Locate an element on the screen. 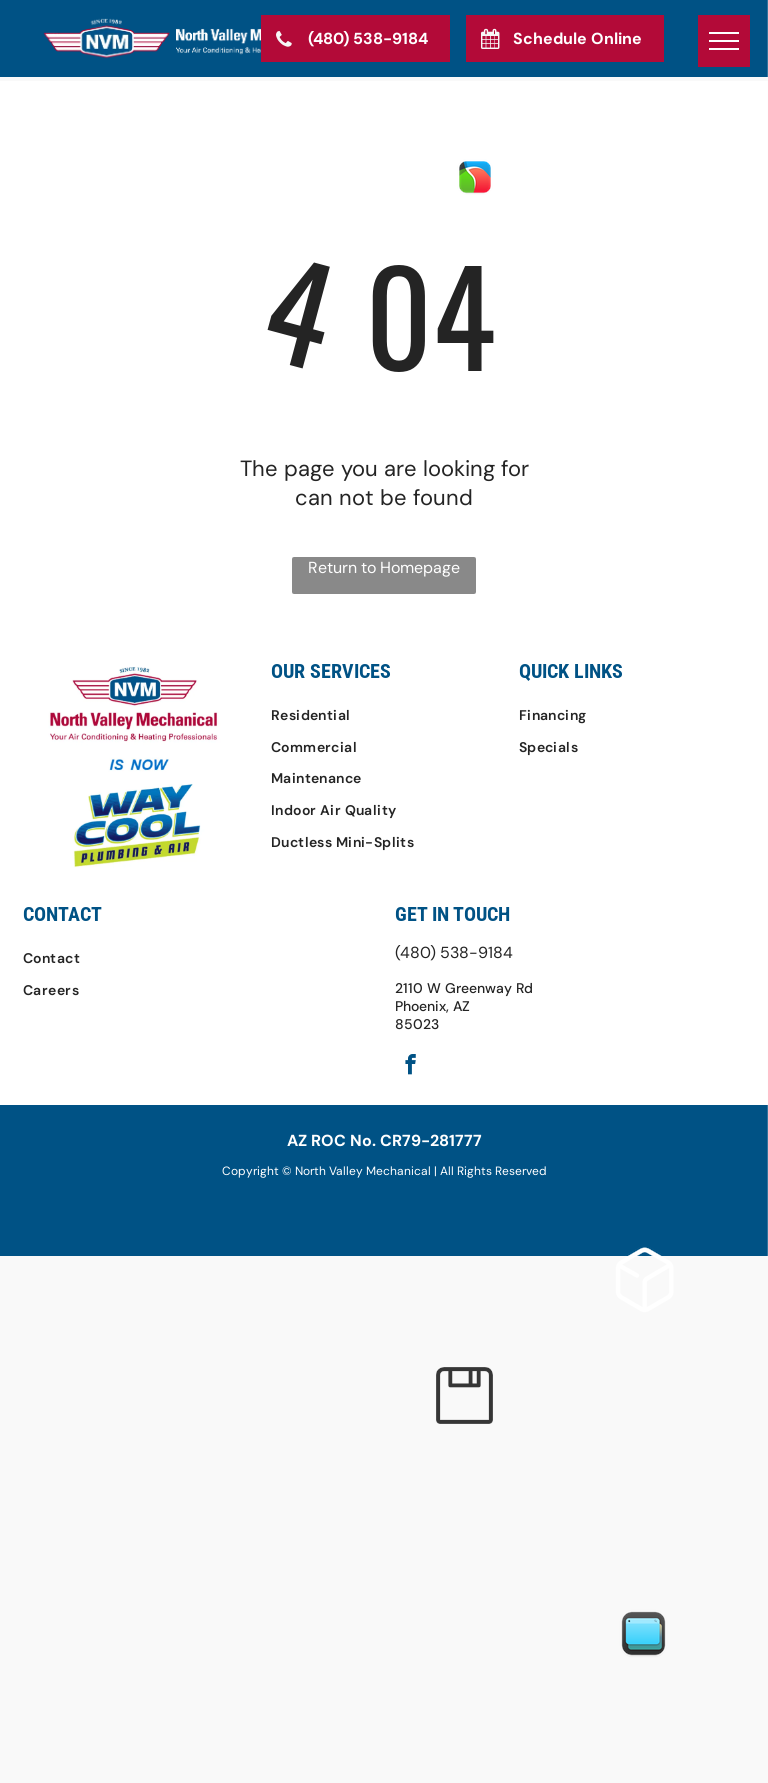 The image size is (768, 1783). save file to disk is located at coordinates (464, 1395).